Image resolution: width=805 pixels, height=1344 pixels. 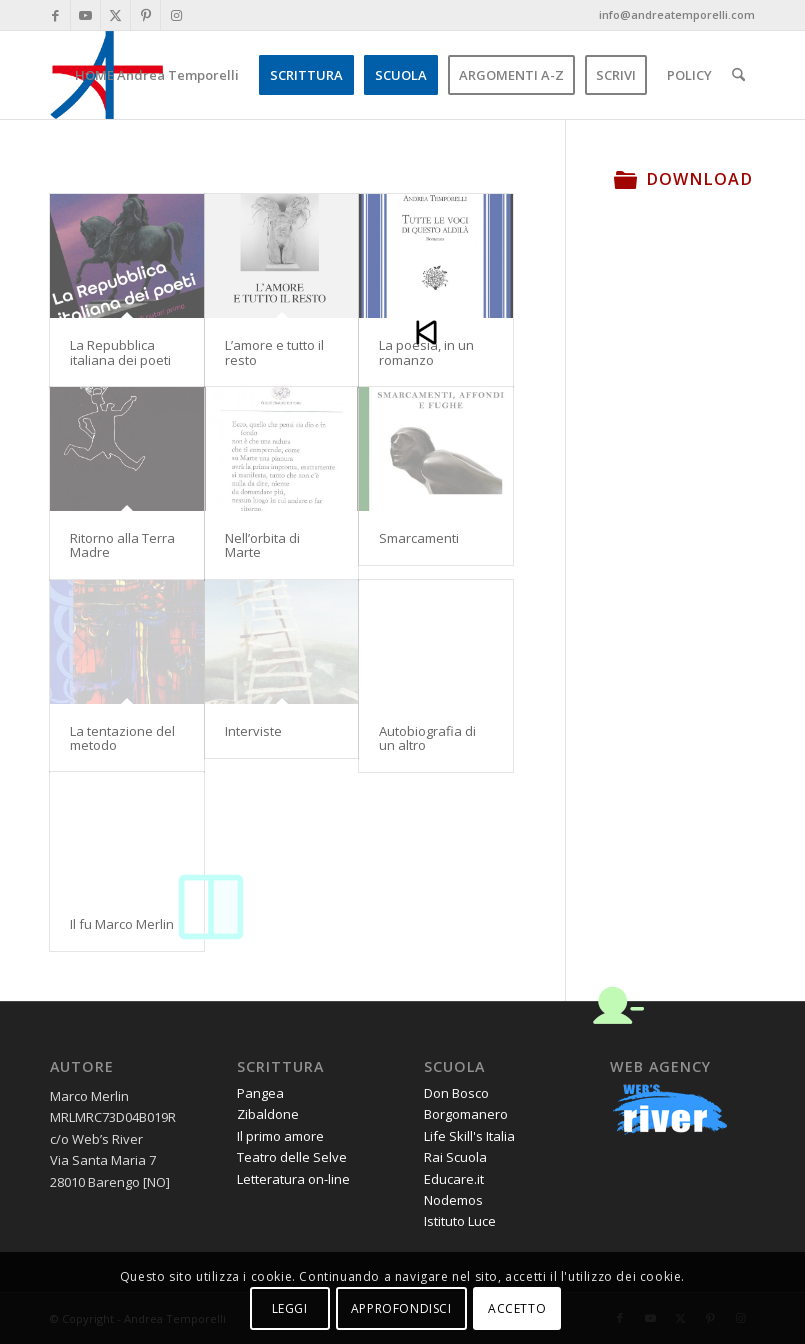 I want to click on remove a user or contact, so click(x=617, y=1007).